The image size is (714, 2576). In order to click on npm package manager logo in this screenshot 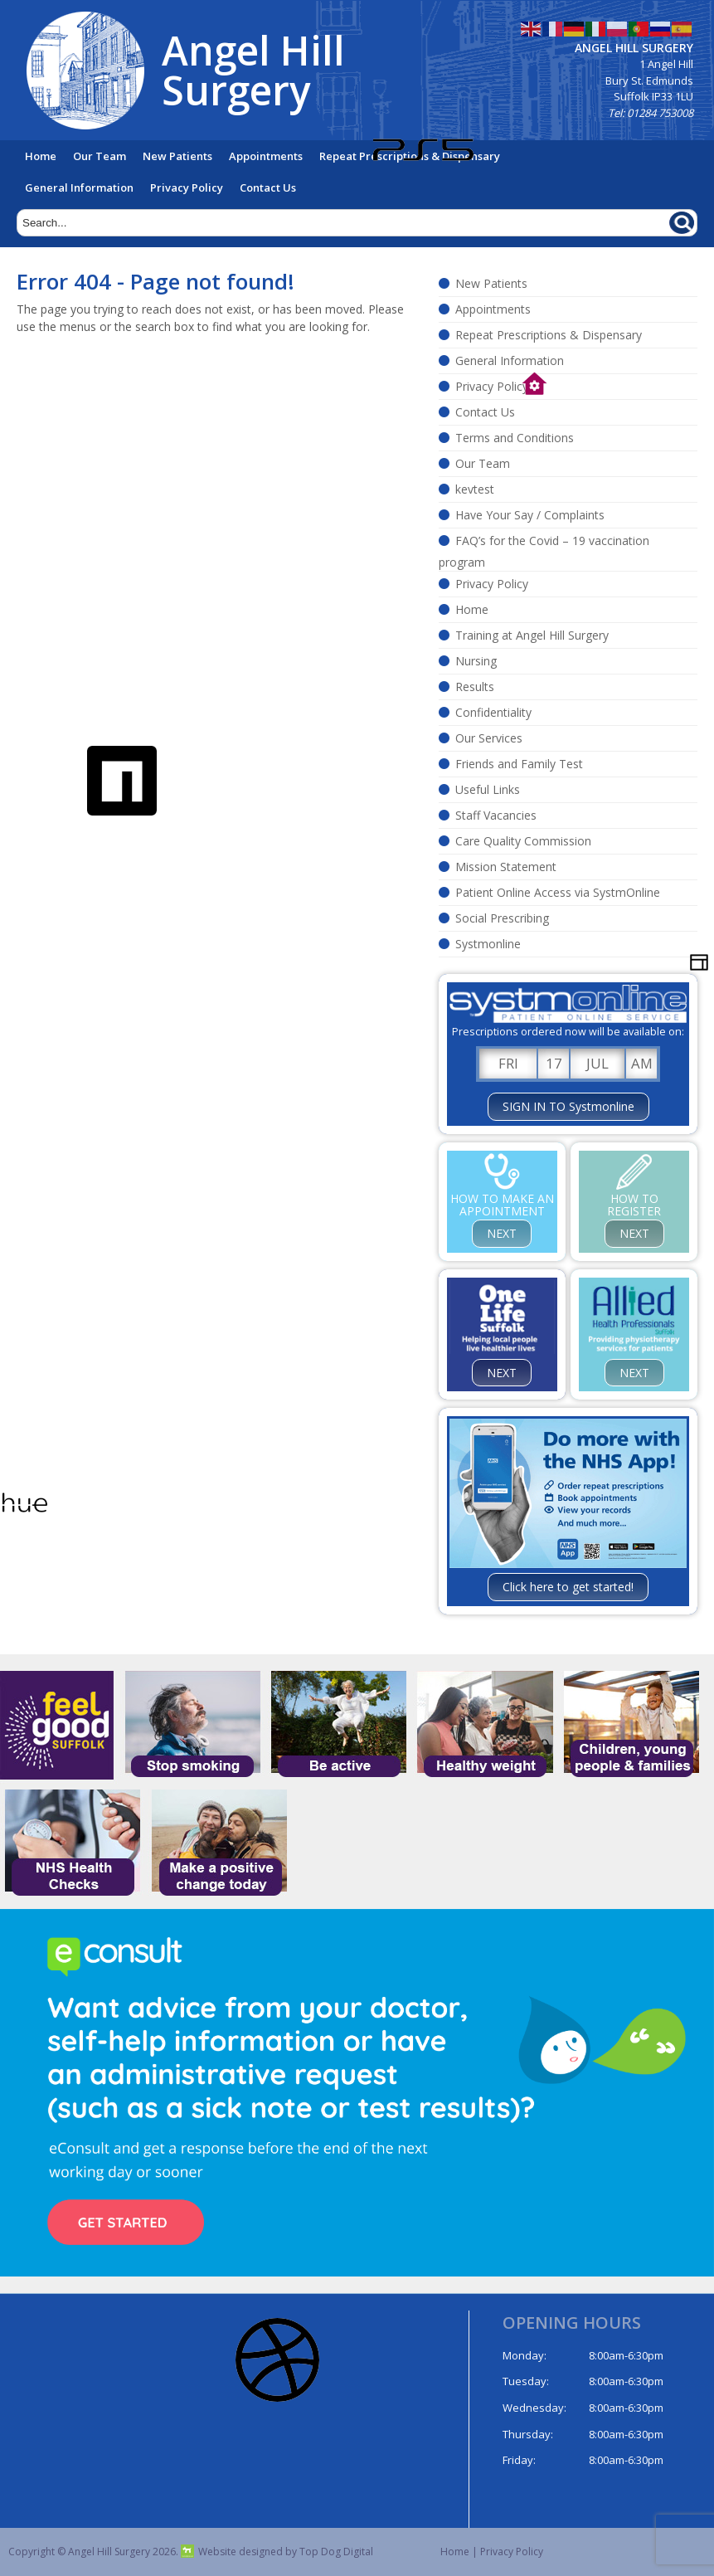, I will do `click(122, 781)`.